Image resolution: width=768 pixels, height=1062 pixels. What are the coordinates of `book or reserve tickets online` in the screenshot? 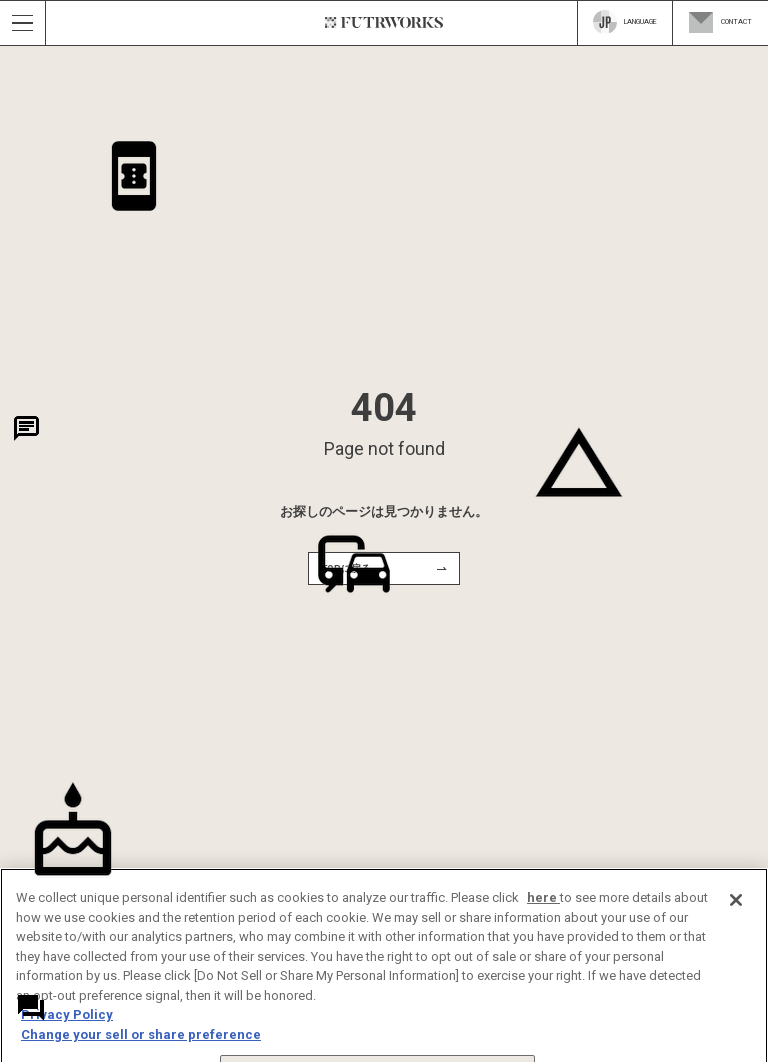 It's located at (134, 176).